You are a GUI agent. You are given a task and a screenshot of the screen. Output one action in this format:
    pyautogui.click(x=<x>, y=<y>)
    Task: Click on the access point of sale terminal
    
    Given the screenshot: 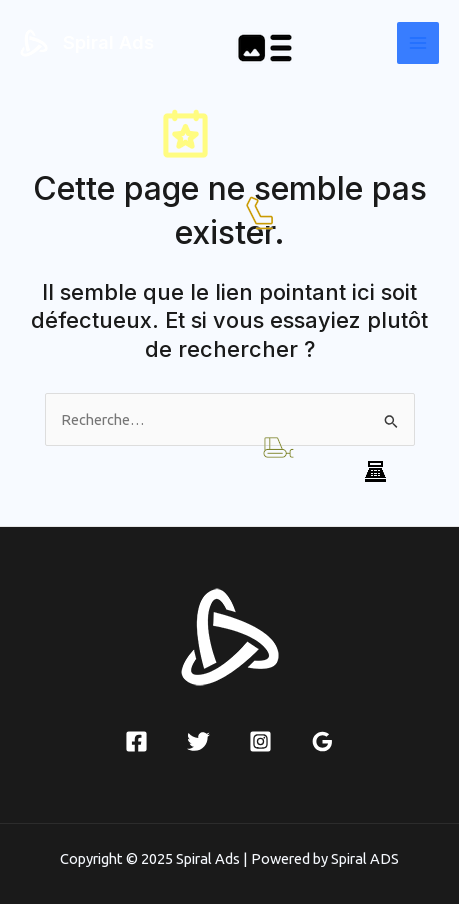 What is the action you would take?
    pyautogui.click(x=375, y=471)
    